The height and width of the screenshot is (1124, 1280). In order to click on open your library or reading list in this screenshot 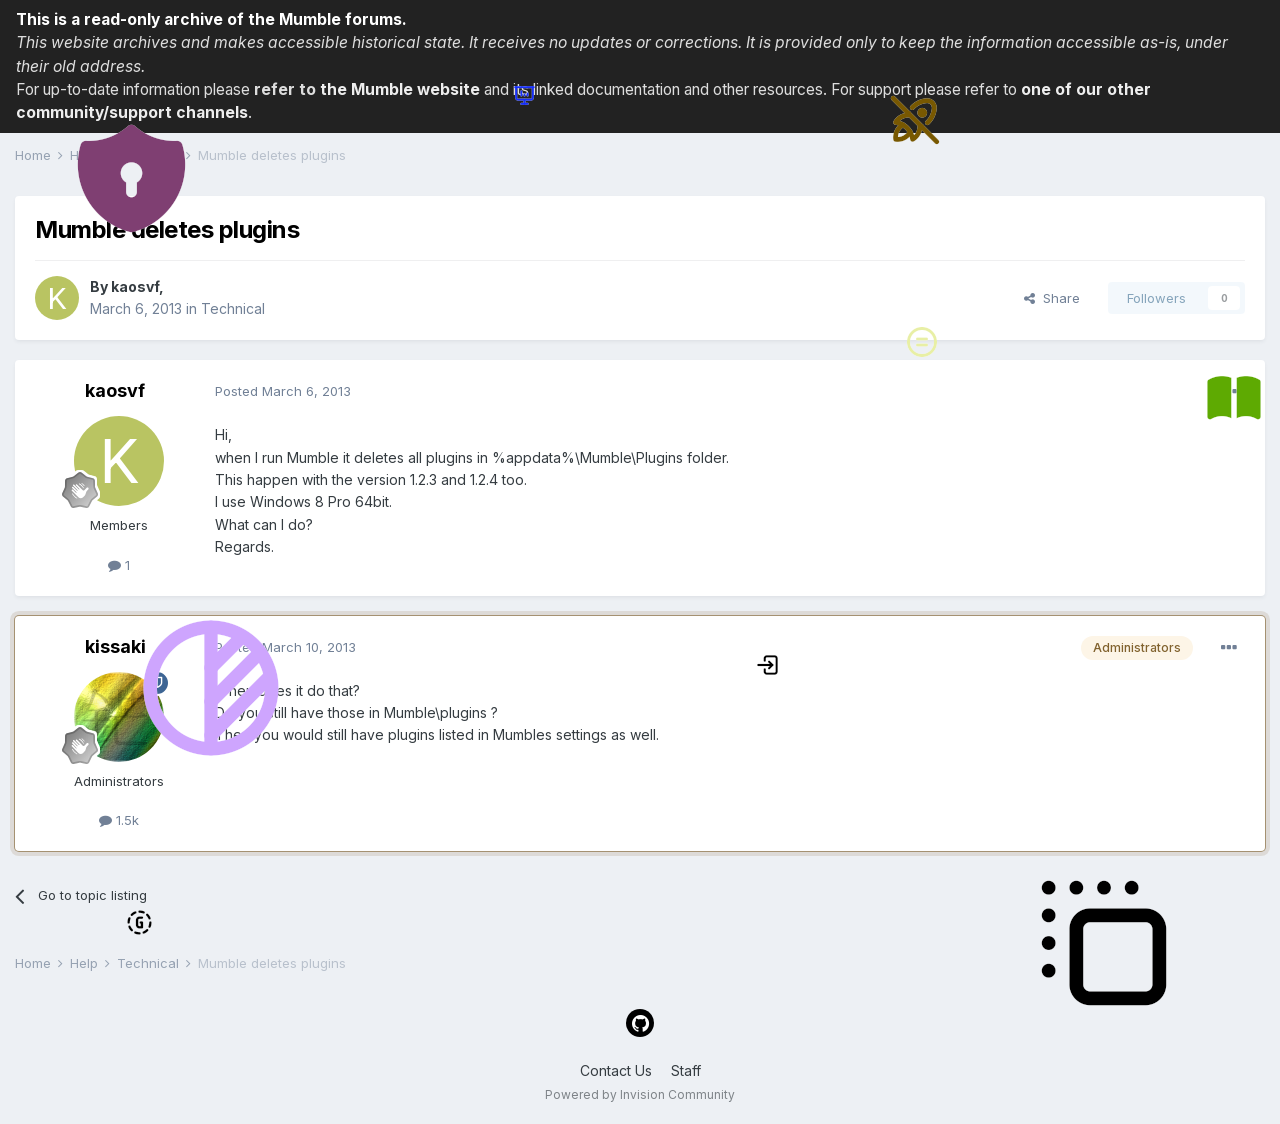, I will do `click(1234, 398)`.